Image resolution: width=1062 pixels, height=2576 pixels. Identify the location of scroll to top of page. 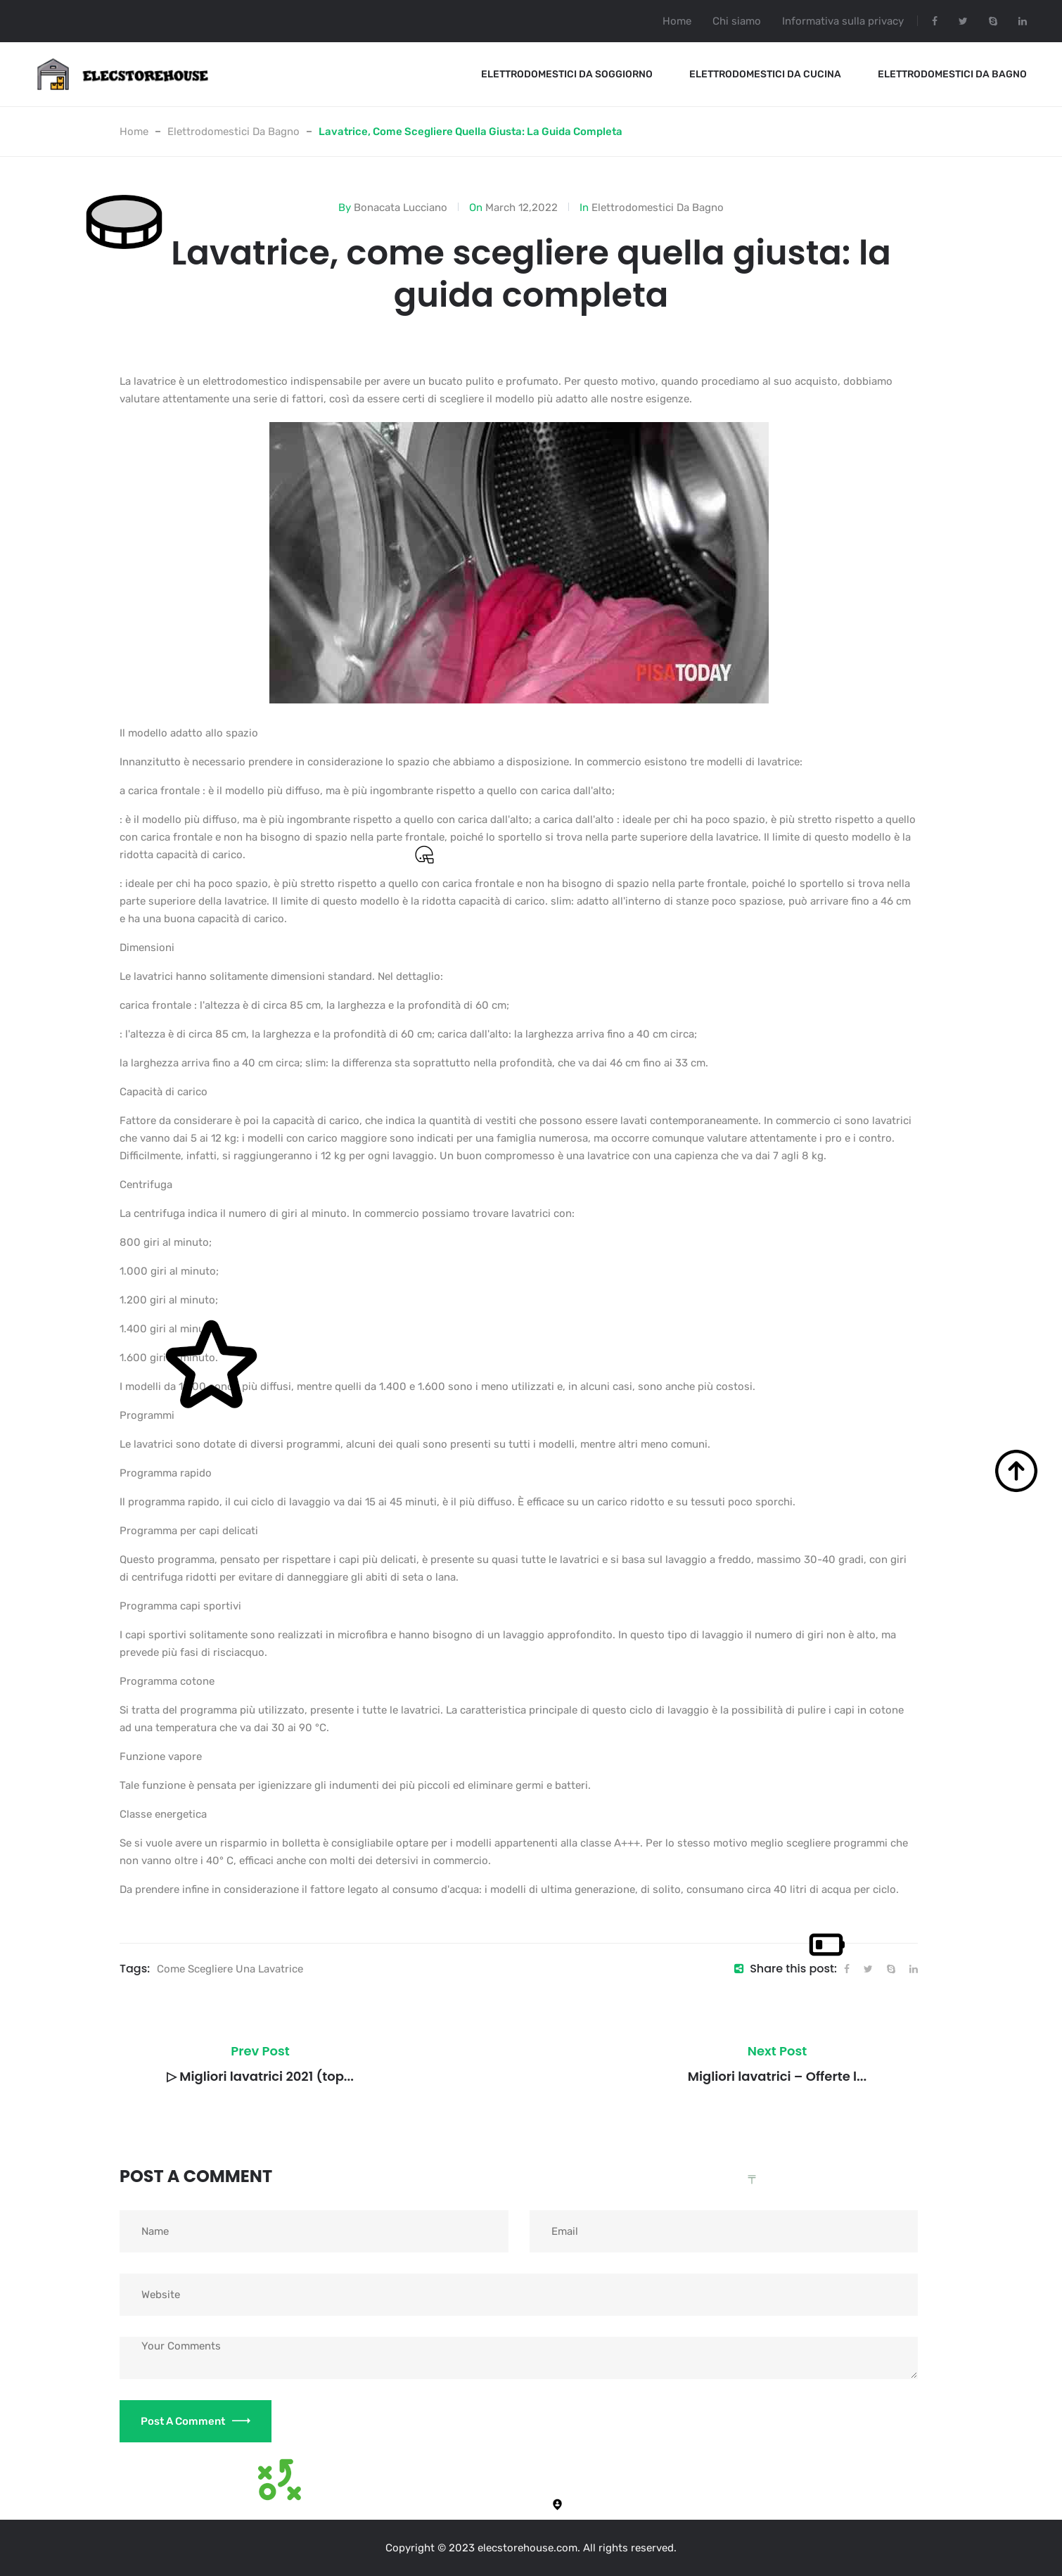
(1016, 1471).